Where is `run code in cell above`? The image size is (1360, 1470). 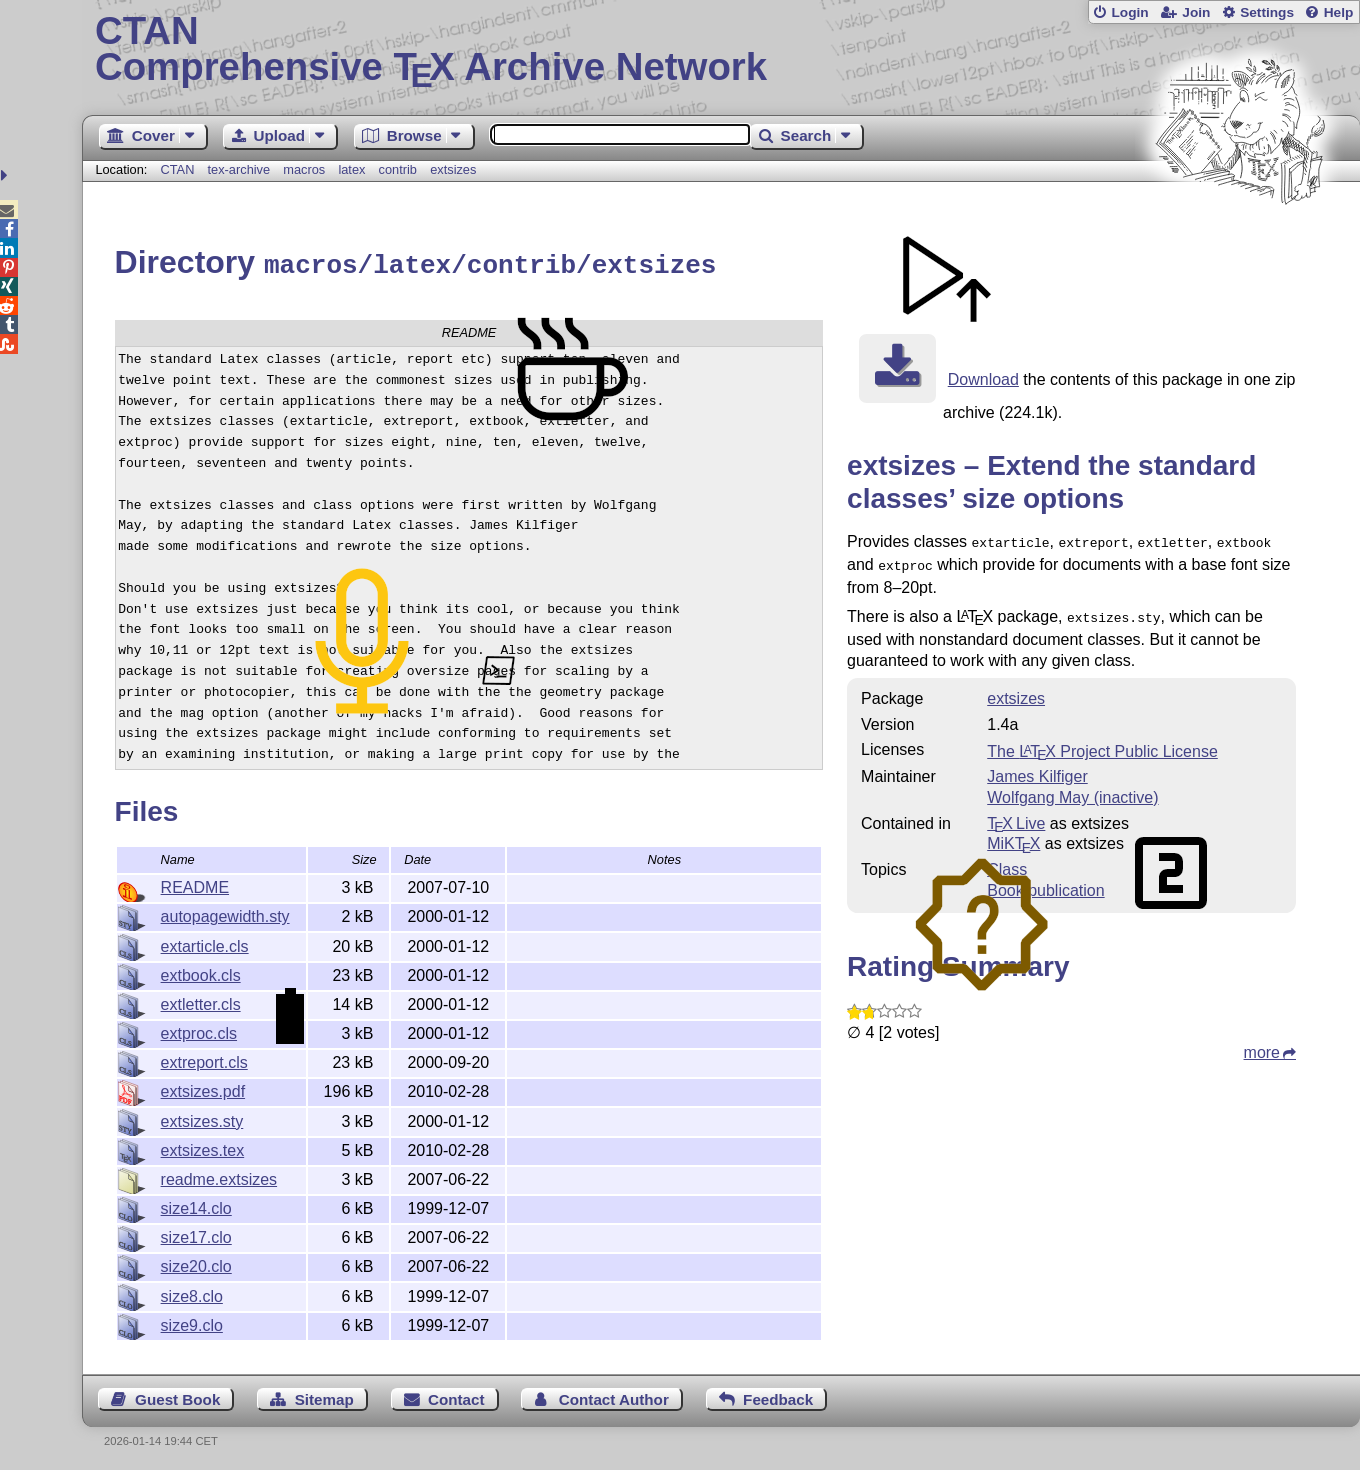 run code in cell above is located at coordinates (946, 279).